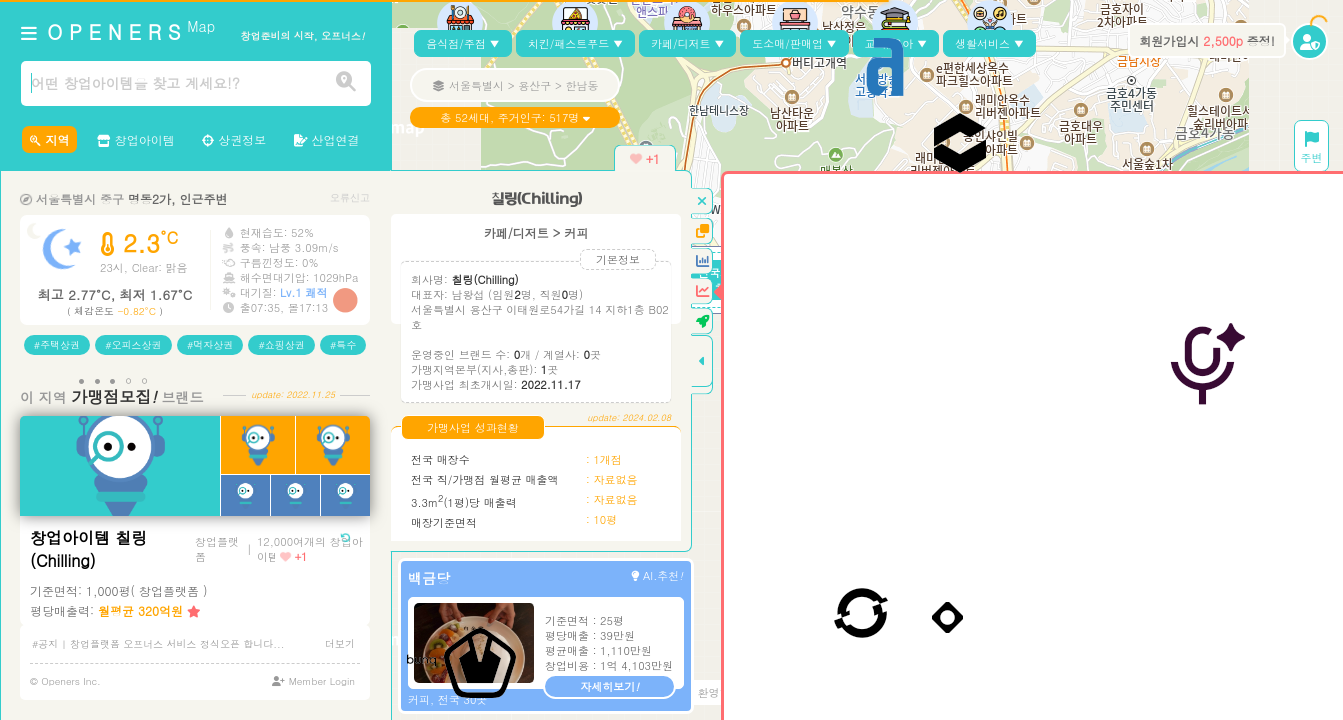 The height and width of the screenshot is (720, 1343). What do you see at coordinates (885, 67) in the screenshot?
I see `appian brand logo` at bounding box center [885, 67].